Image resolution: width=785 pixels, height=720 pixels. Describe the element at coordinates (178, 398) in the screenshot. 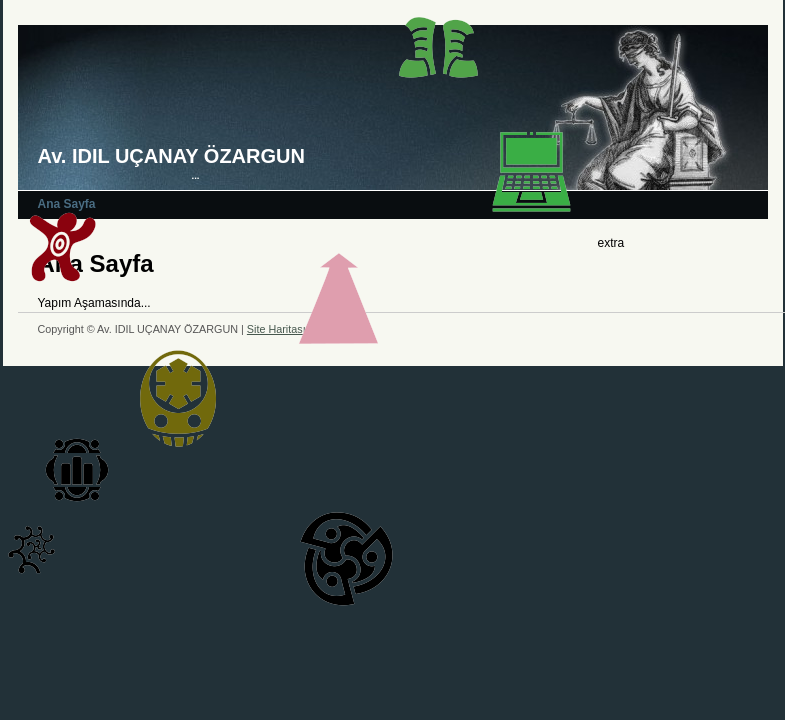

I see `indicates a freeze or stun status effect in gameplay` at that location.